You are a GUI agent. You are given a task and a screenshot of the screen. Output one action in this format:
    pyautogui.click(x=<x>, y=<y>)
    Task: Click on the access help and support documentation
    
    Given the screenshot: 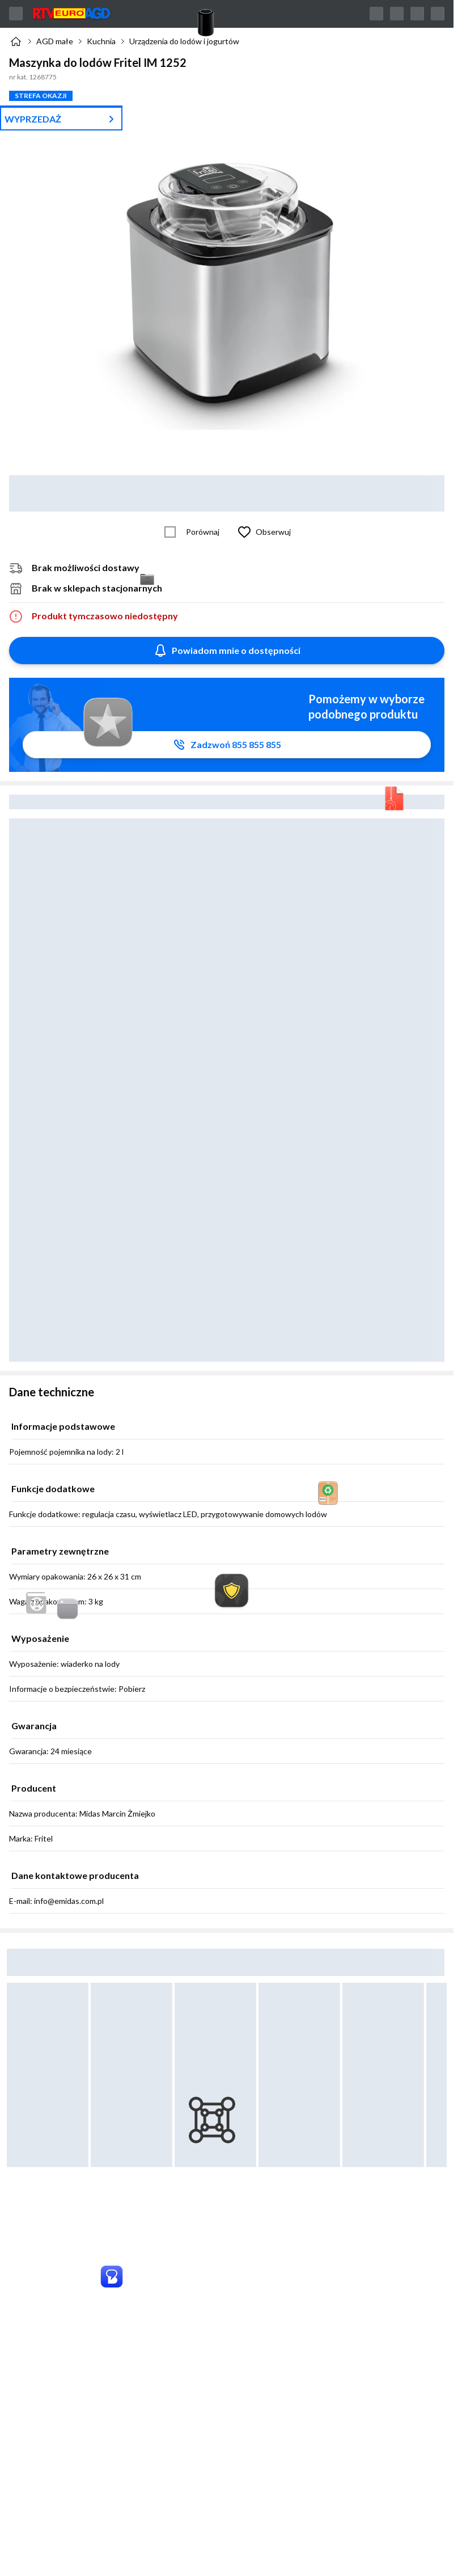 What is the action you would take?
    pyautogui.click(x=37, y=1603)
    